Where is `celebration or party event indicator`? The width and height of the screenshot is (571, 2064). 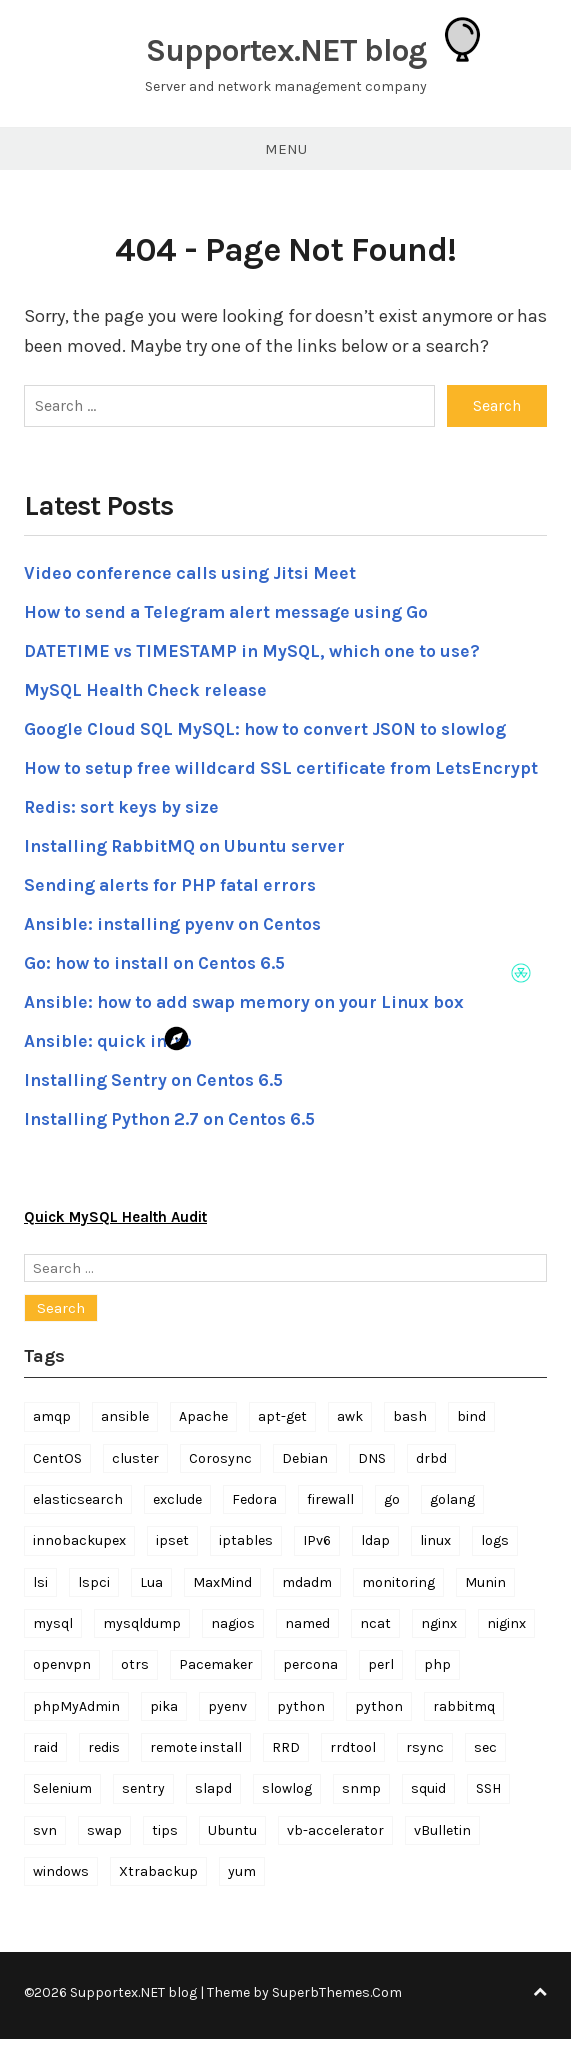 celebration or party event indicator is located at coordinates (462, 39).